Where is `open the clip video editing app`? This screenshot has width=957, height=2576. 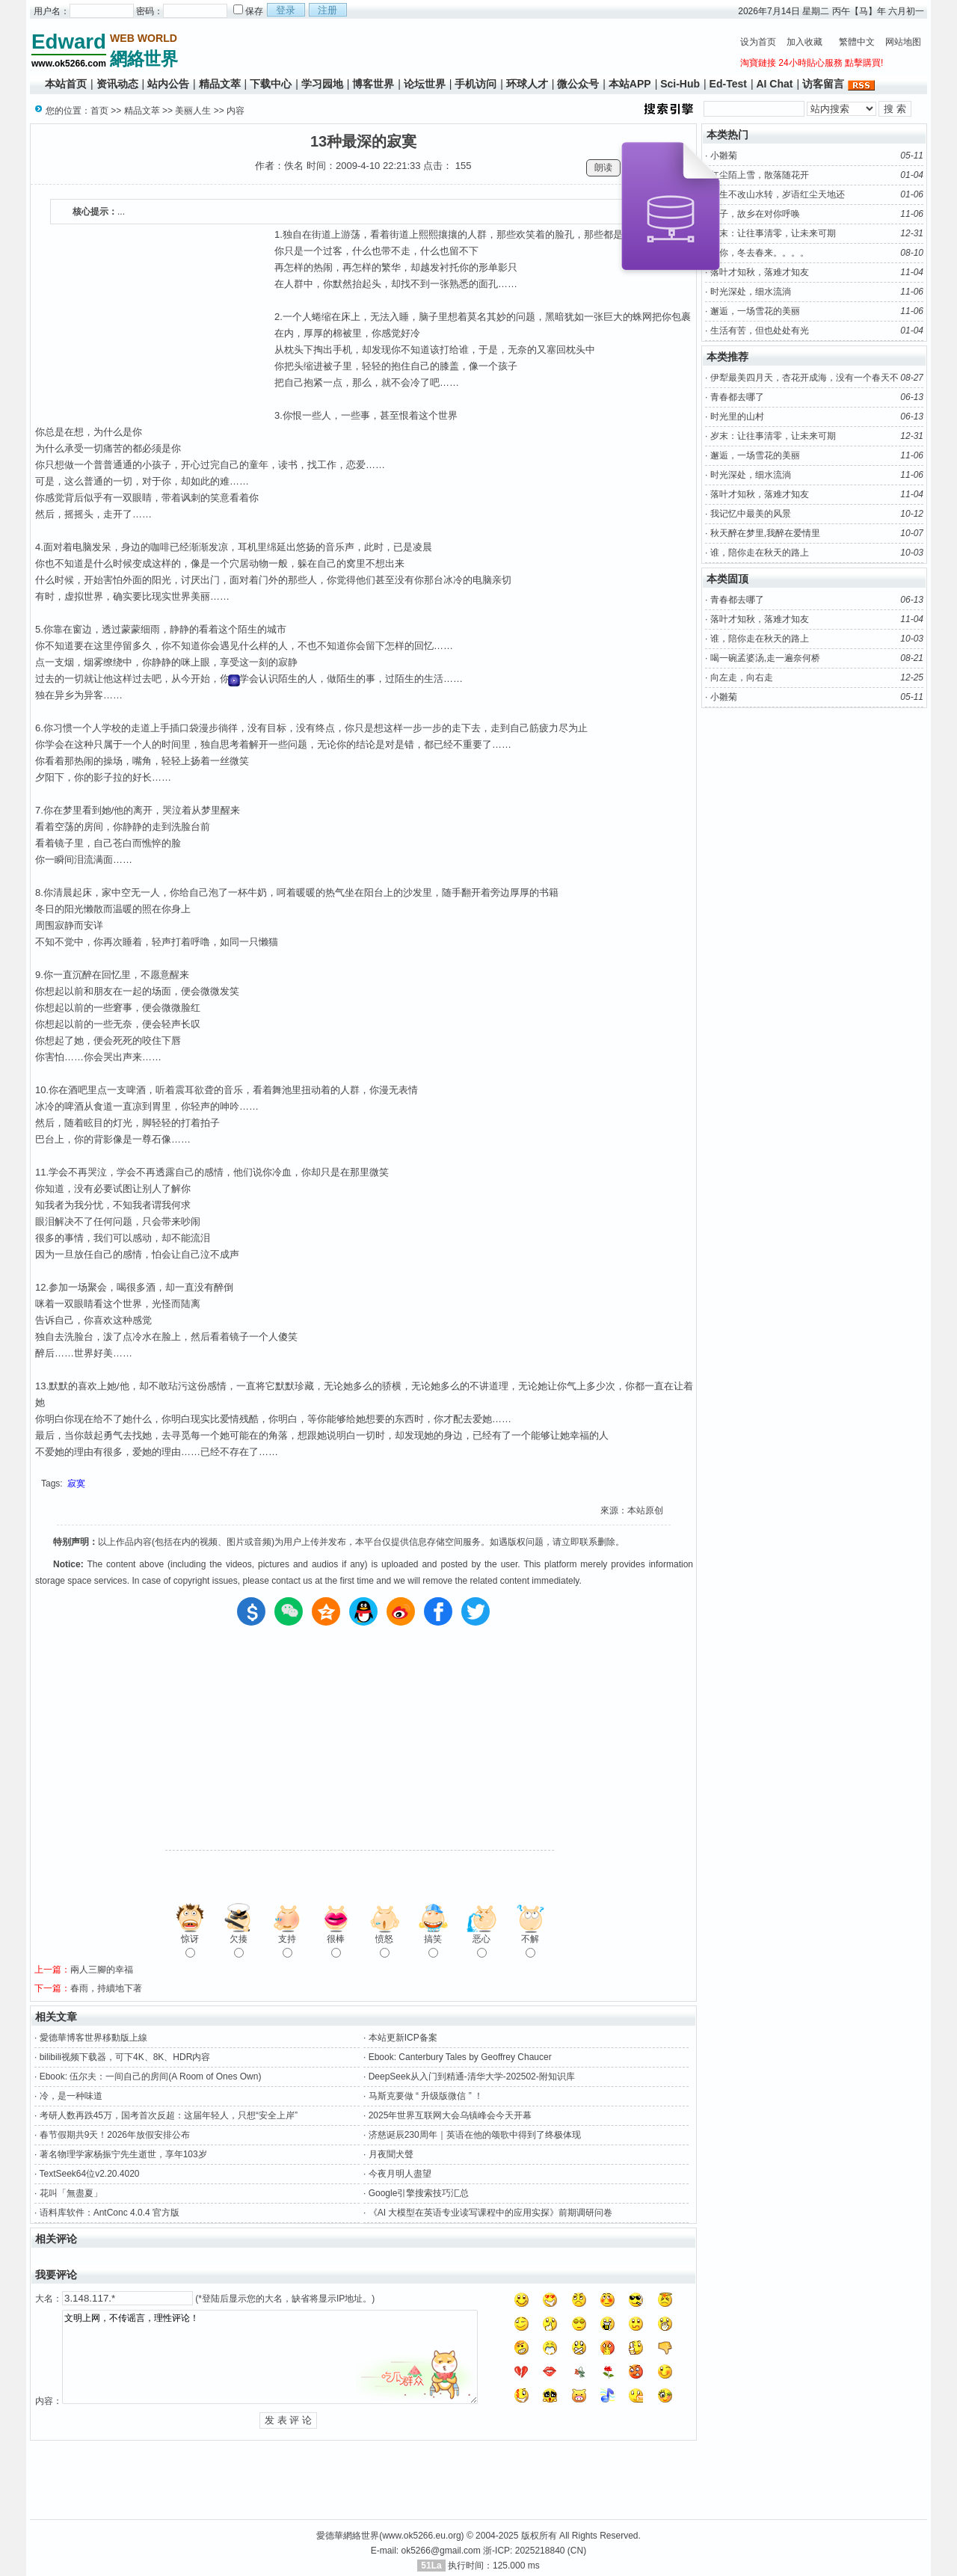
open the clip video editing app is located at coordinates (234, 680).